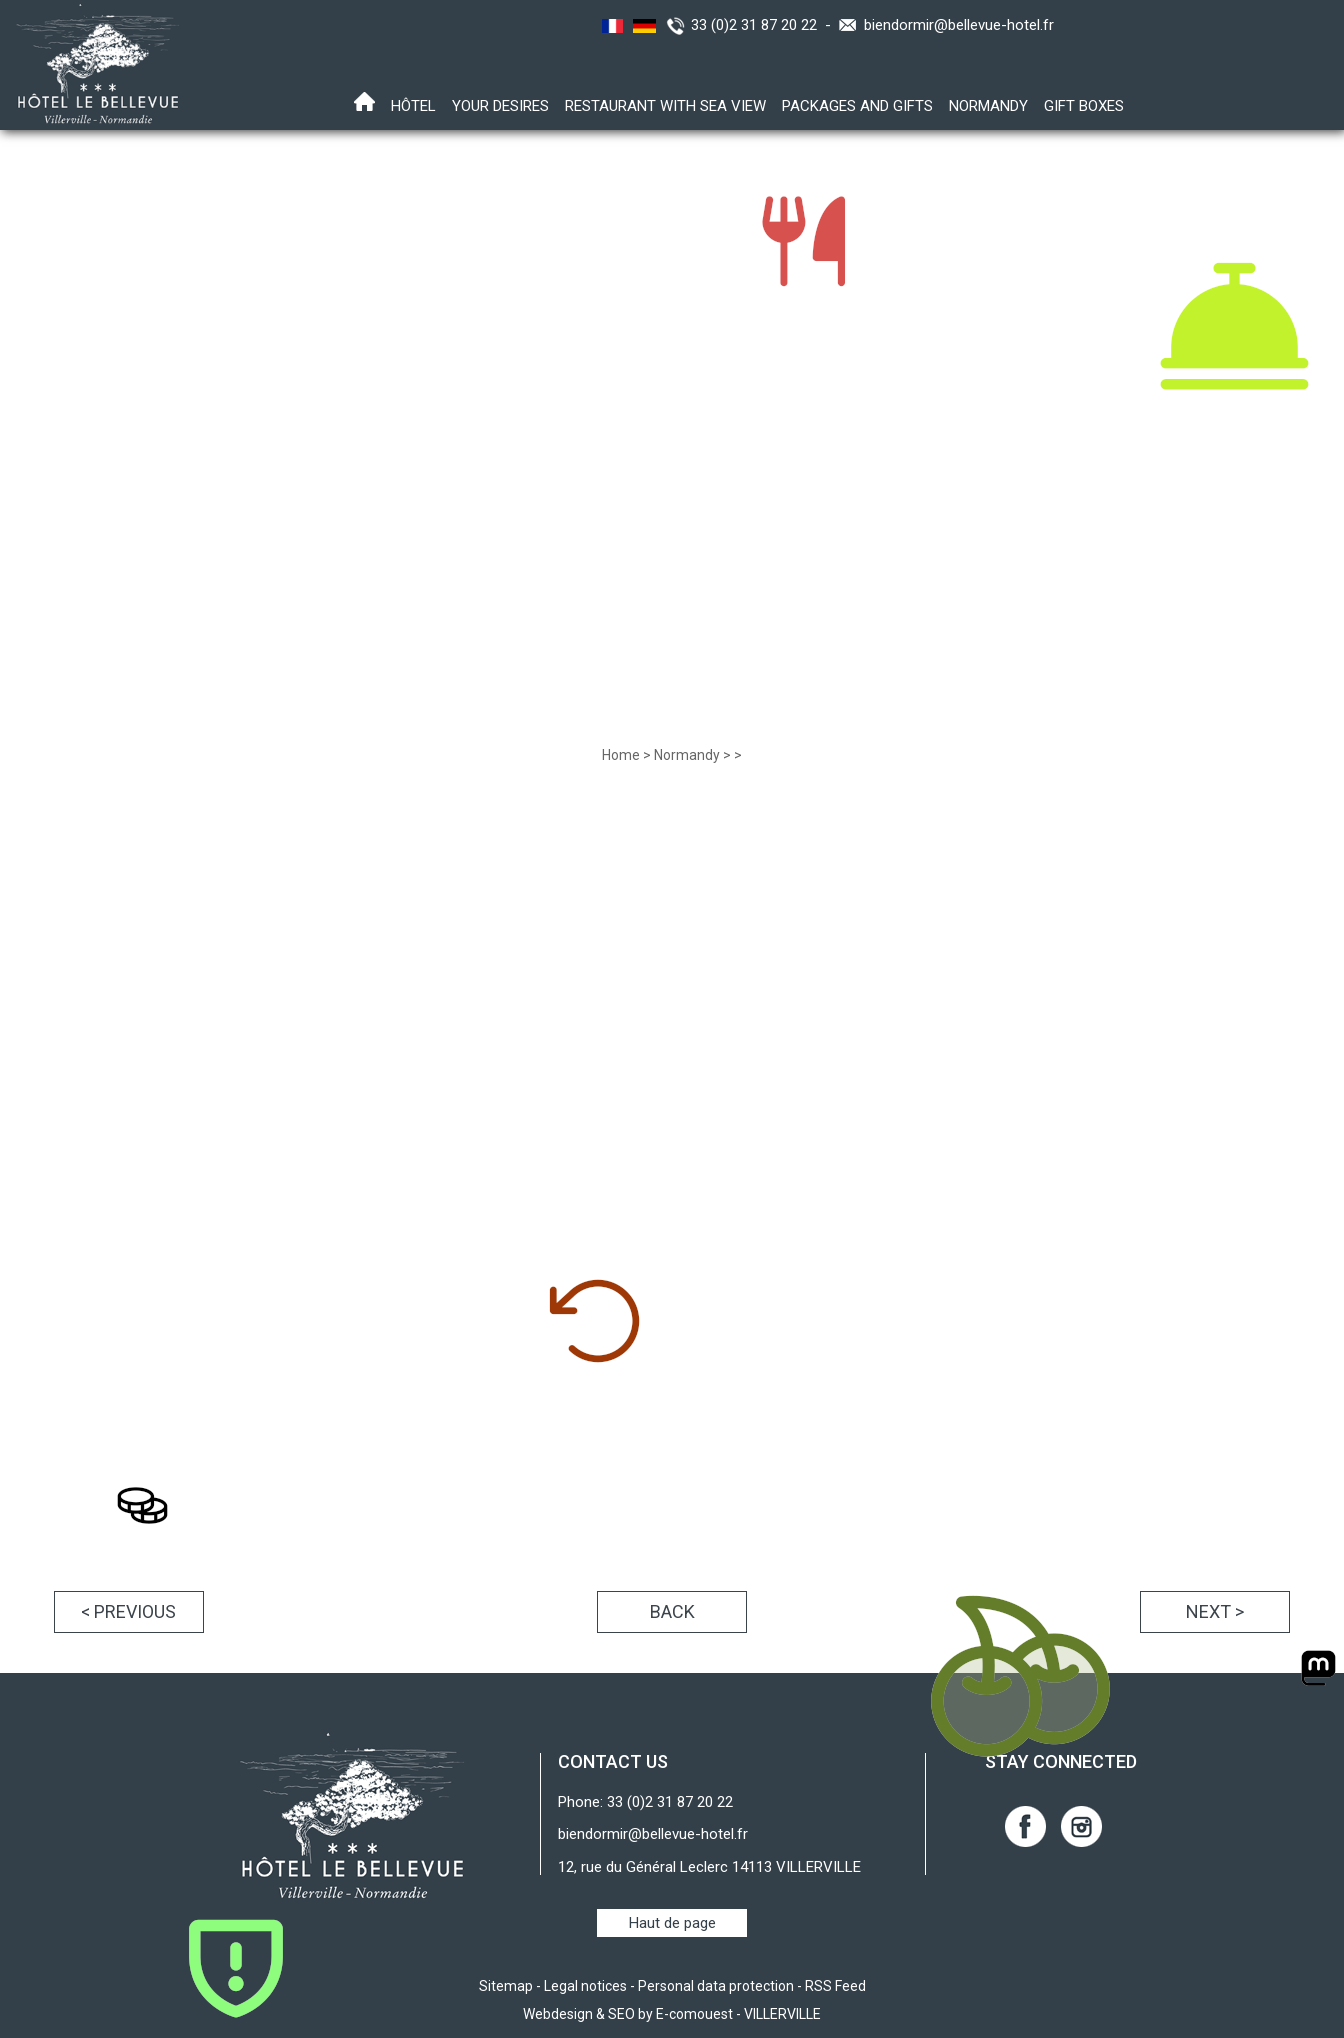  Describe the element at coordinates (805, 239) in the screenshot. I see `access food and dining options` at that location.